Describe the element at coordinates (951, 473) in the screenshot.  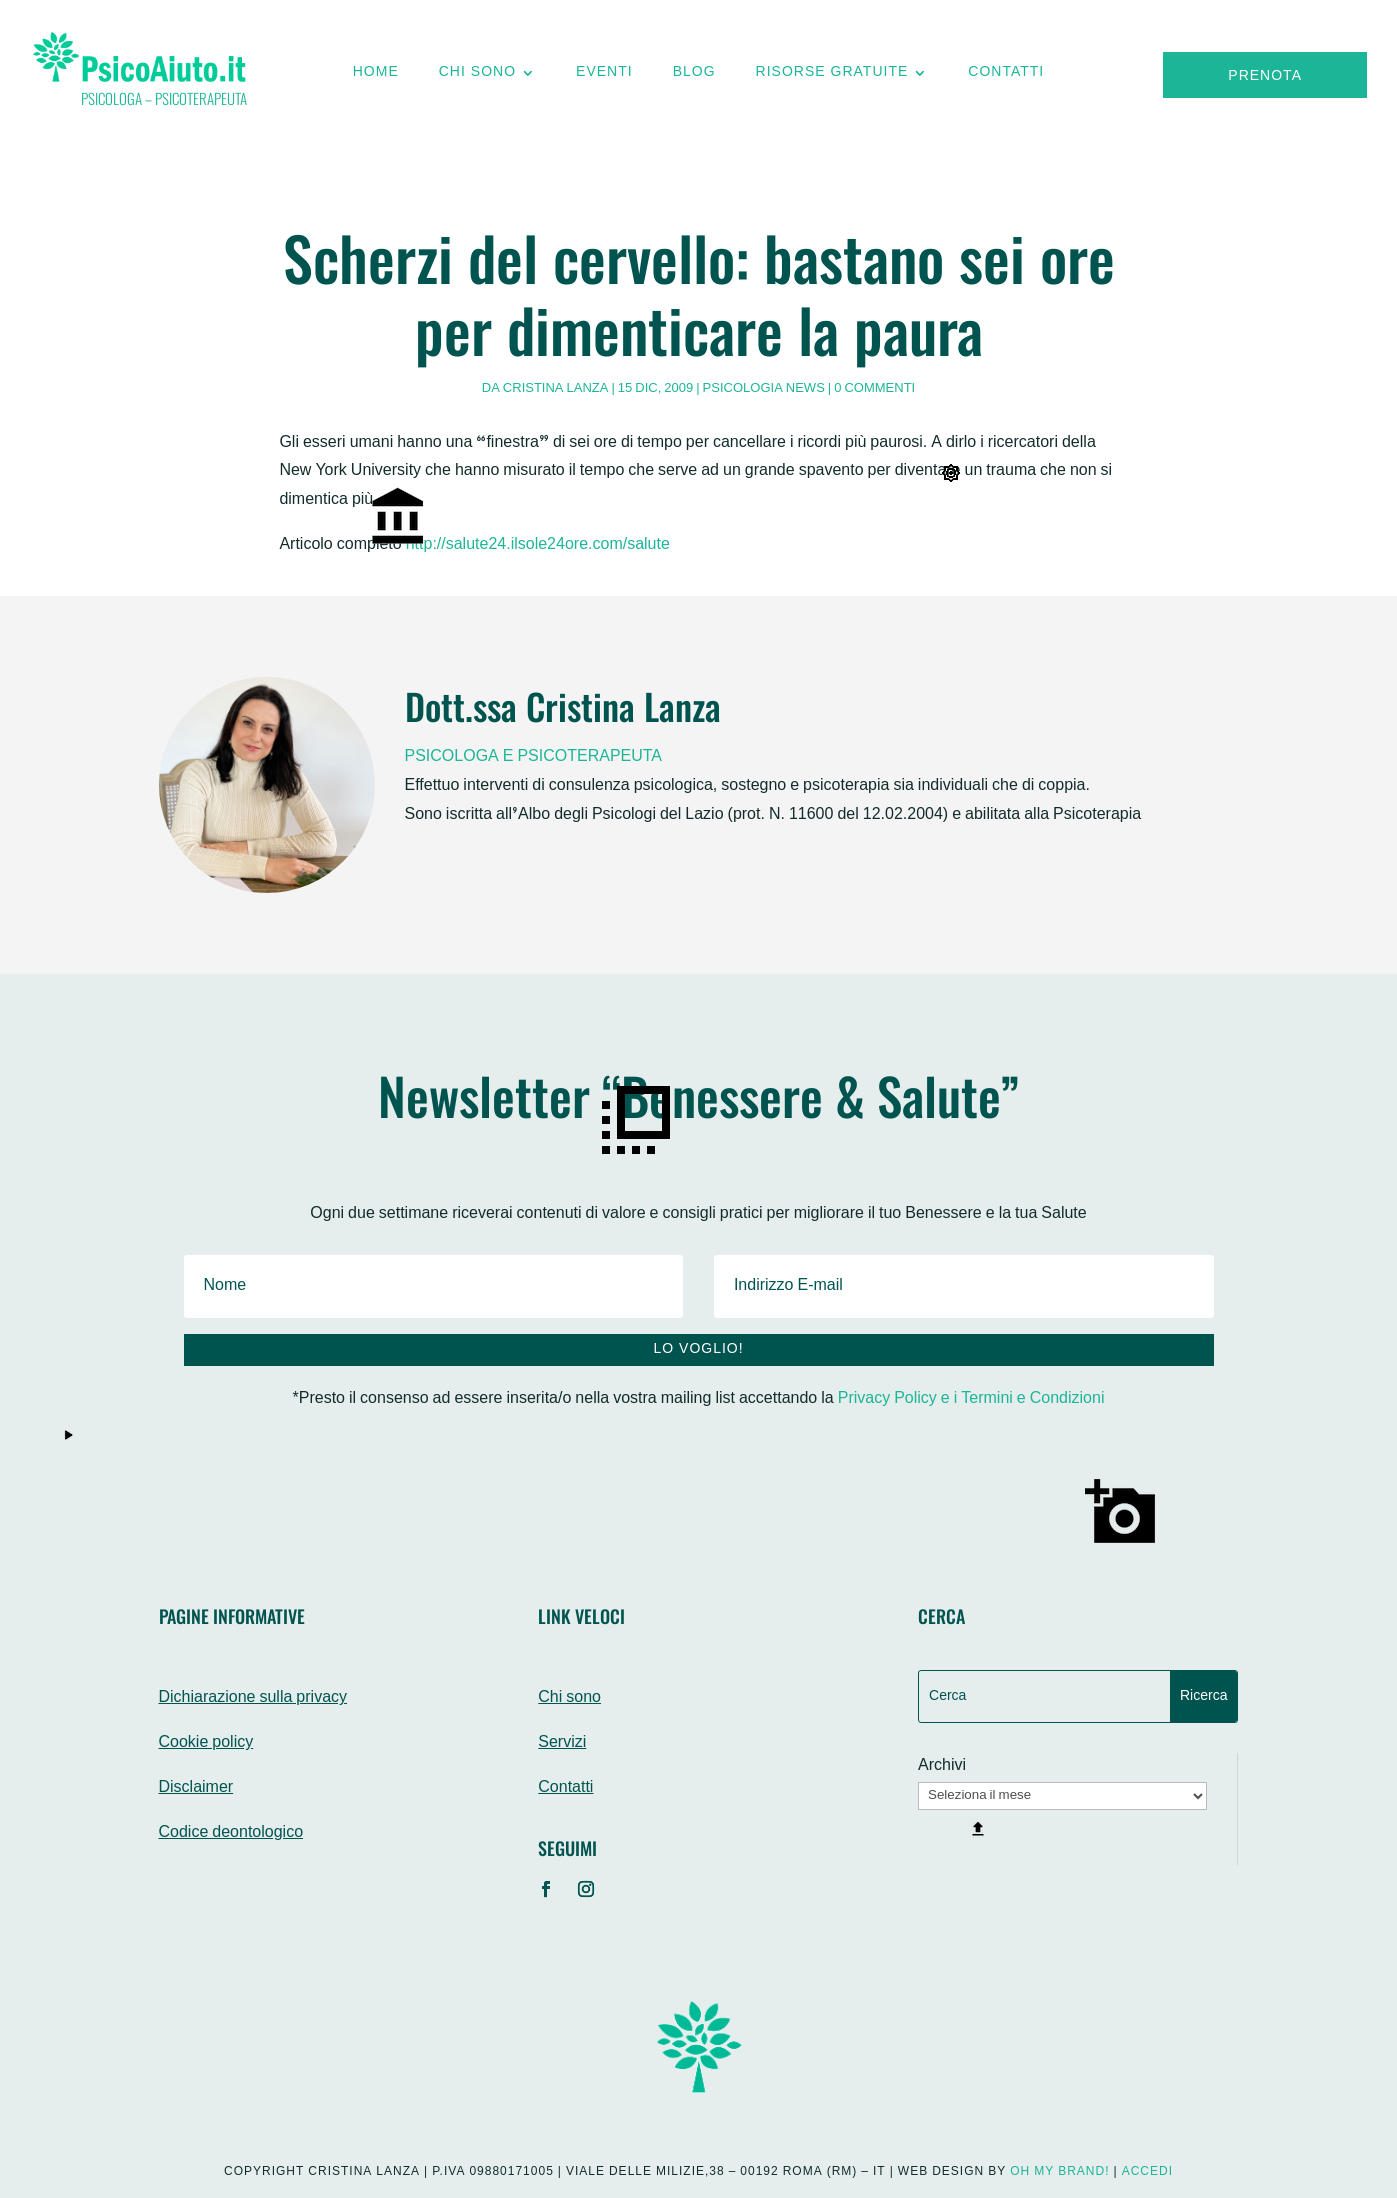
I see `increase screen brightness` at that location.